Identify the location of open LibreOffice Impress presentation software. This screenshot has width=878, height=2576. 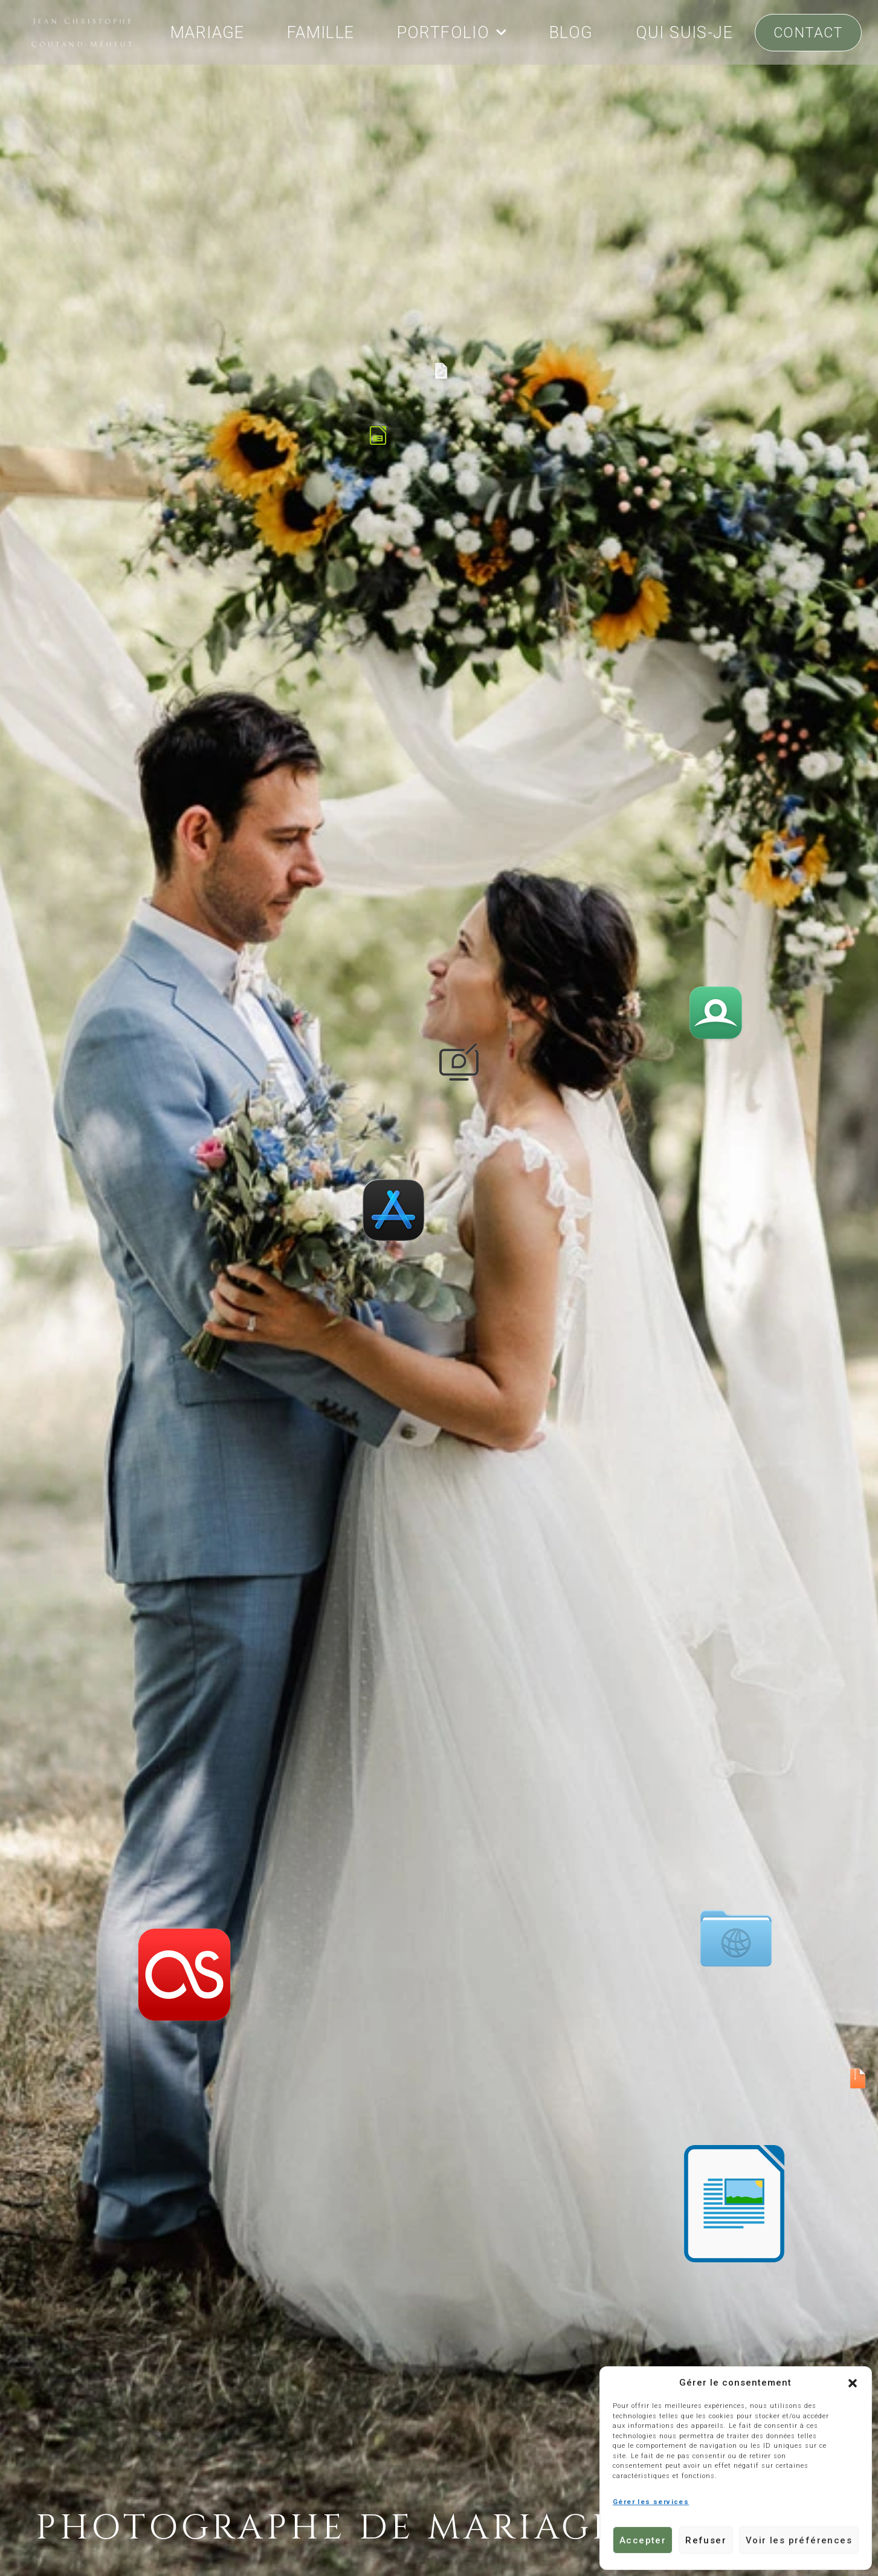
(378, 435).